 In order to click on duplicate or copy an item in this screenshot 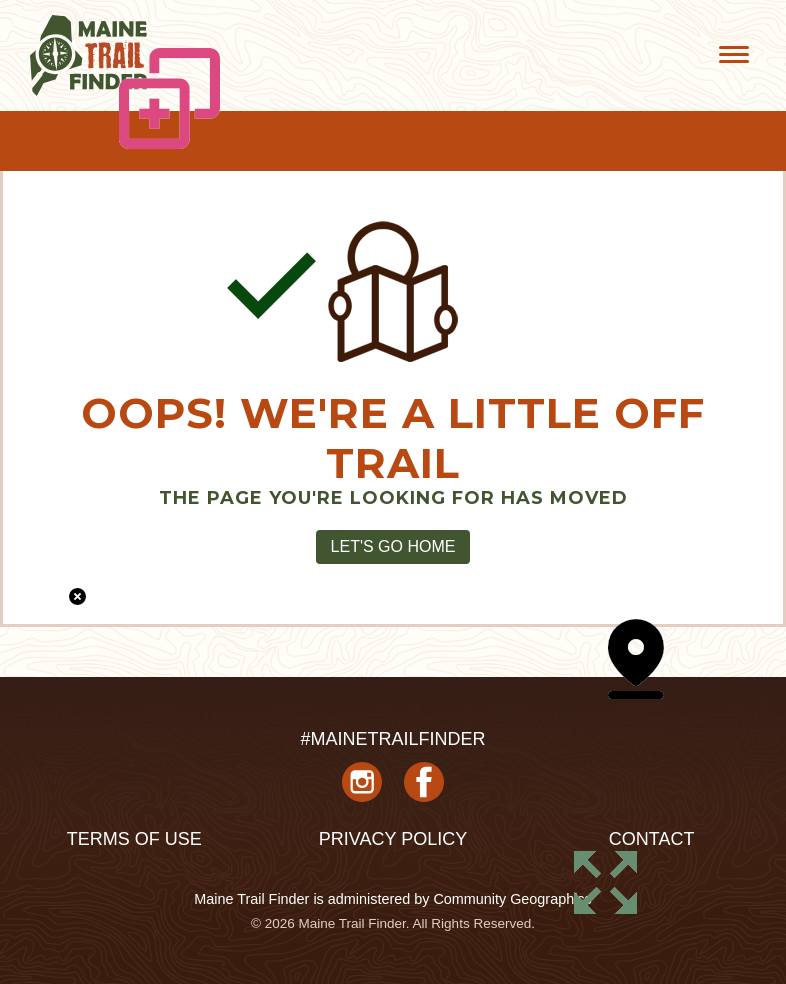, I will do `click(169, 98)`.